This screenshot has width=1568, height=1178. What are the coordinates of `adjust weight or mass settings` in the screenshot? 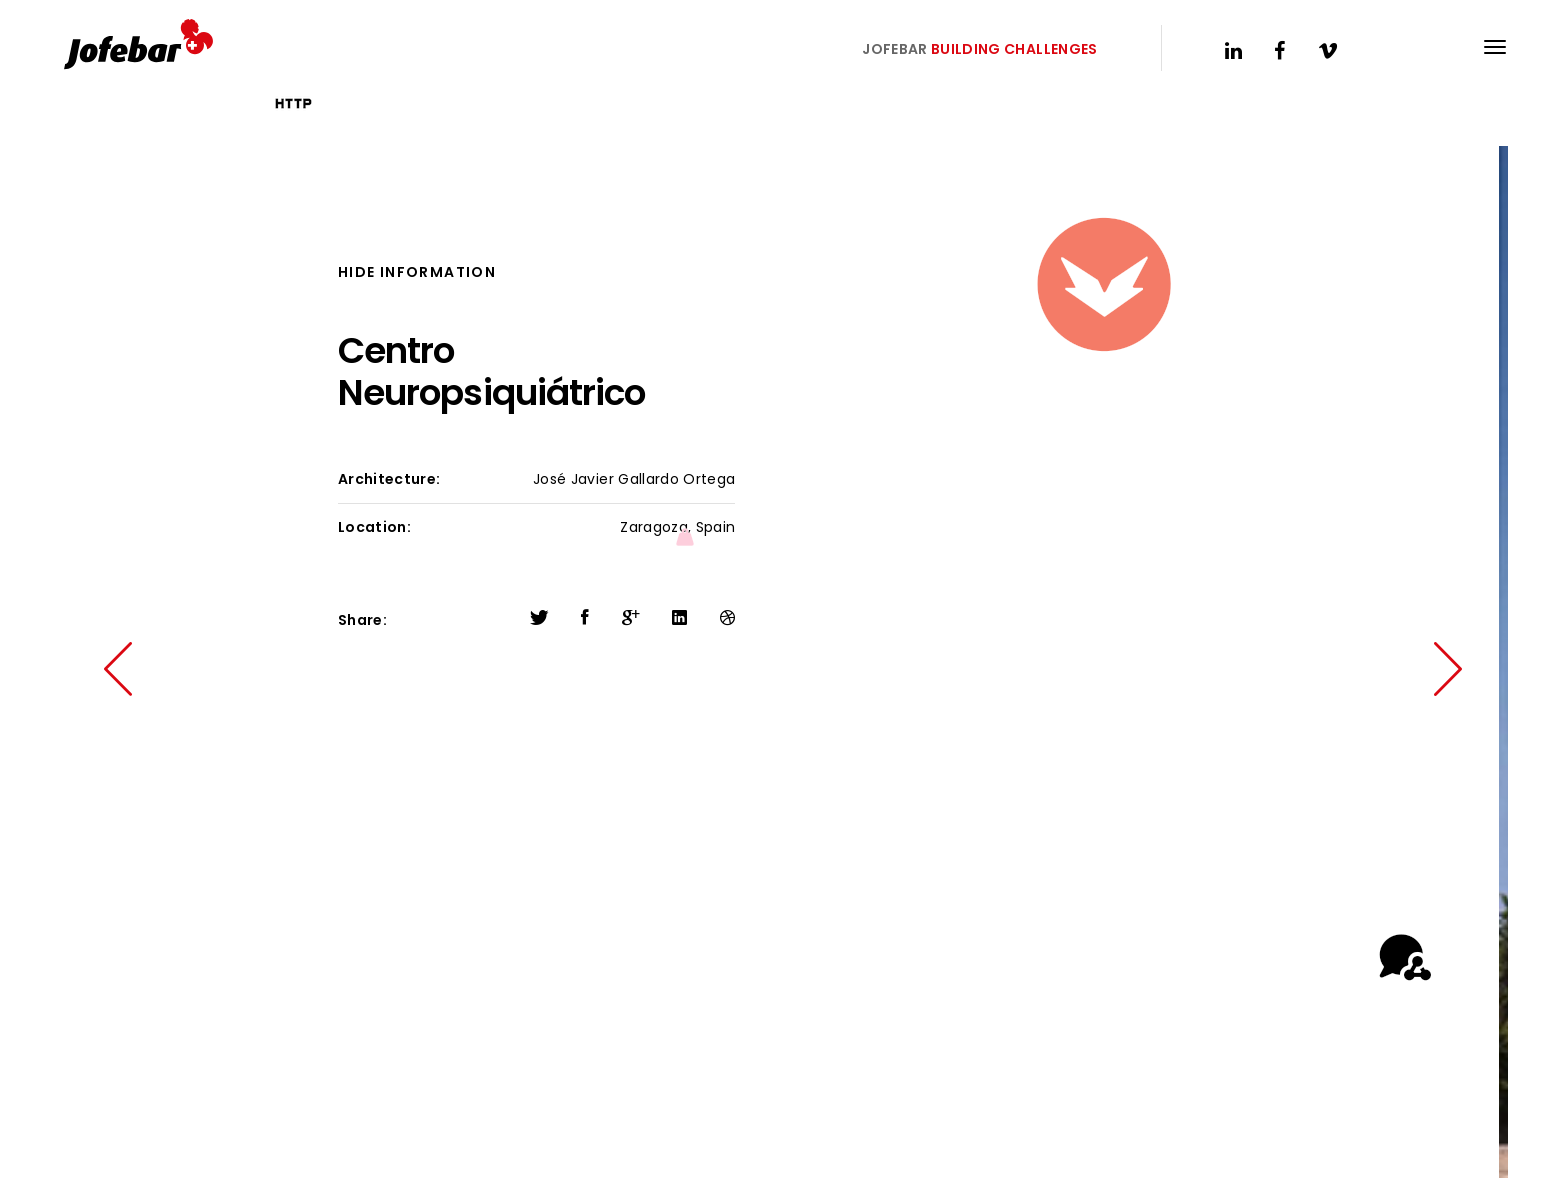 It's located at (685, 537).